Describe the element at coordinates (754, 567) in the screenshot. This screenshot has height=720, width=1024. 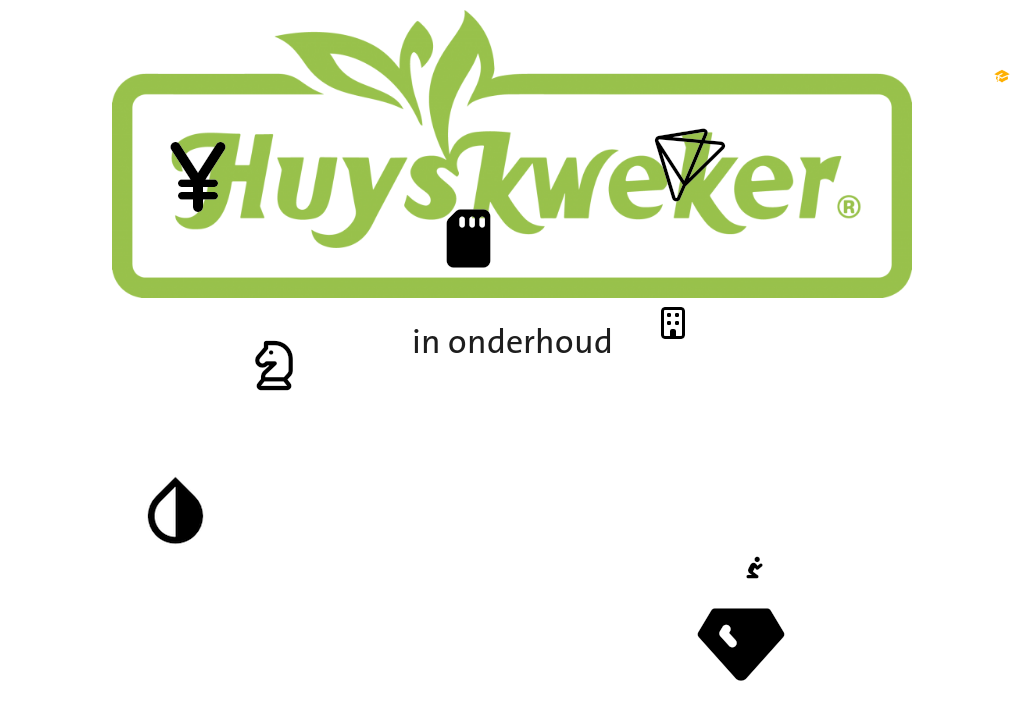
I see `access prayer or meditation features` at that location.